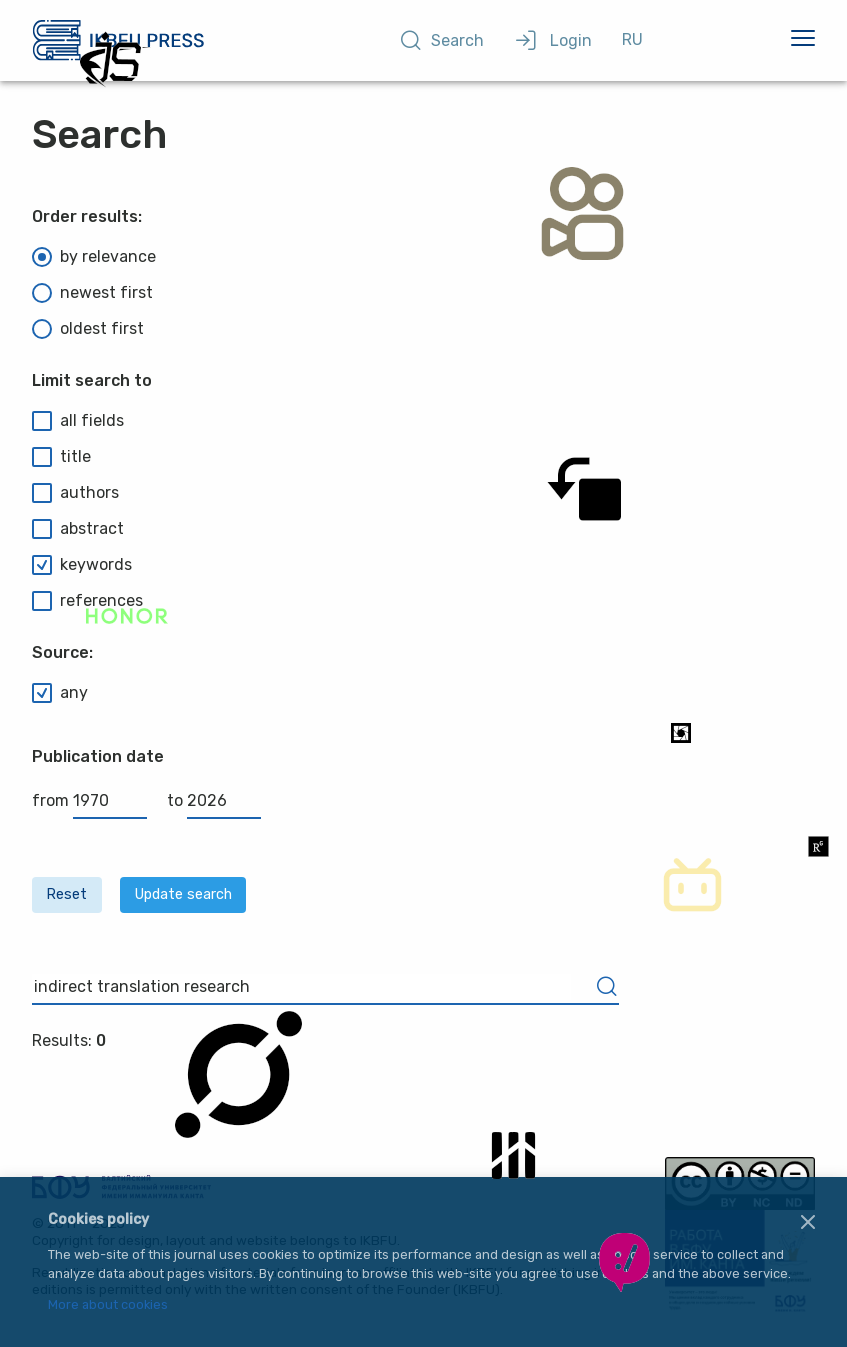 The image size is (847, 1347). I want to click on open the devRant app, so click(624, 1262).